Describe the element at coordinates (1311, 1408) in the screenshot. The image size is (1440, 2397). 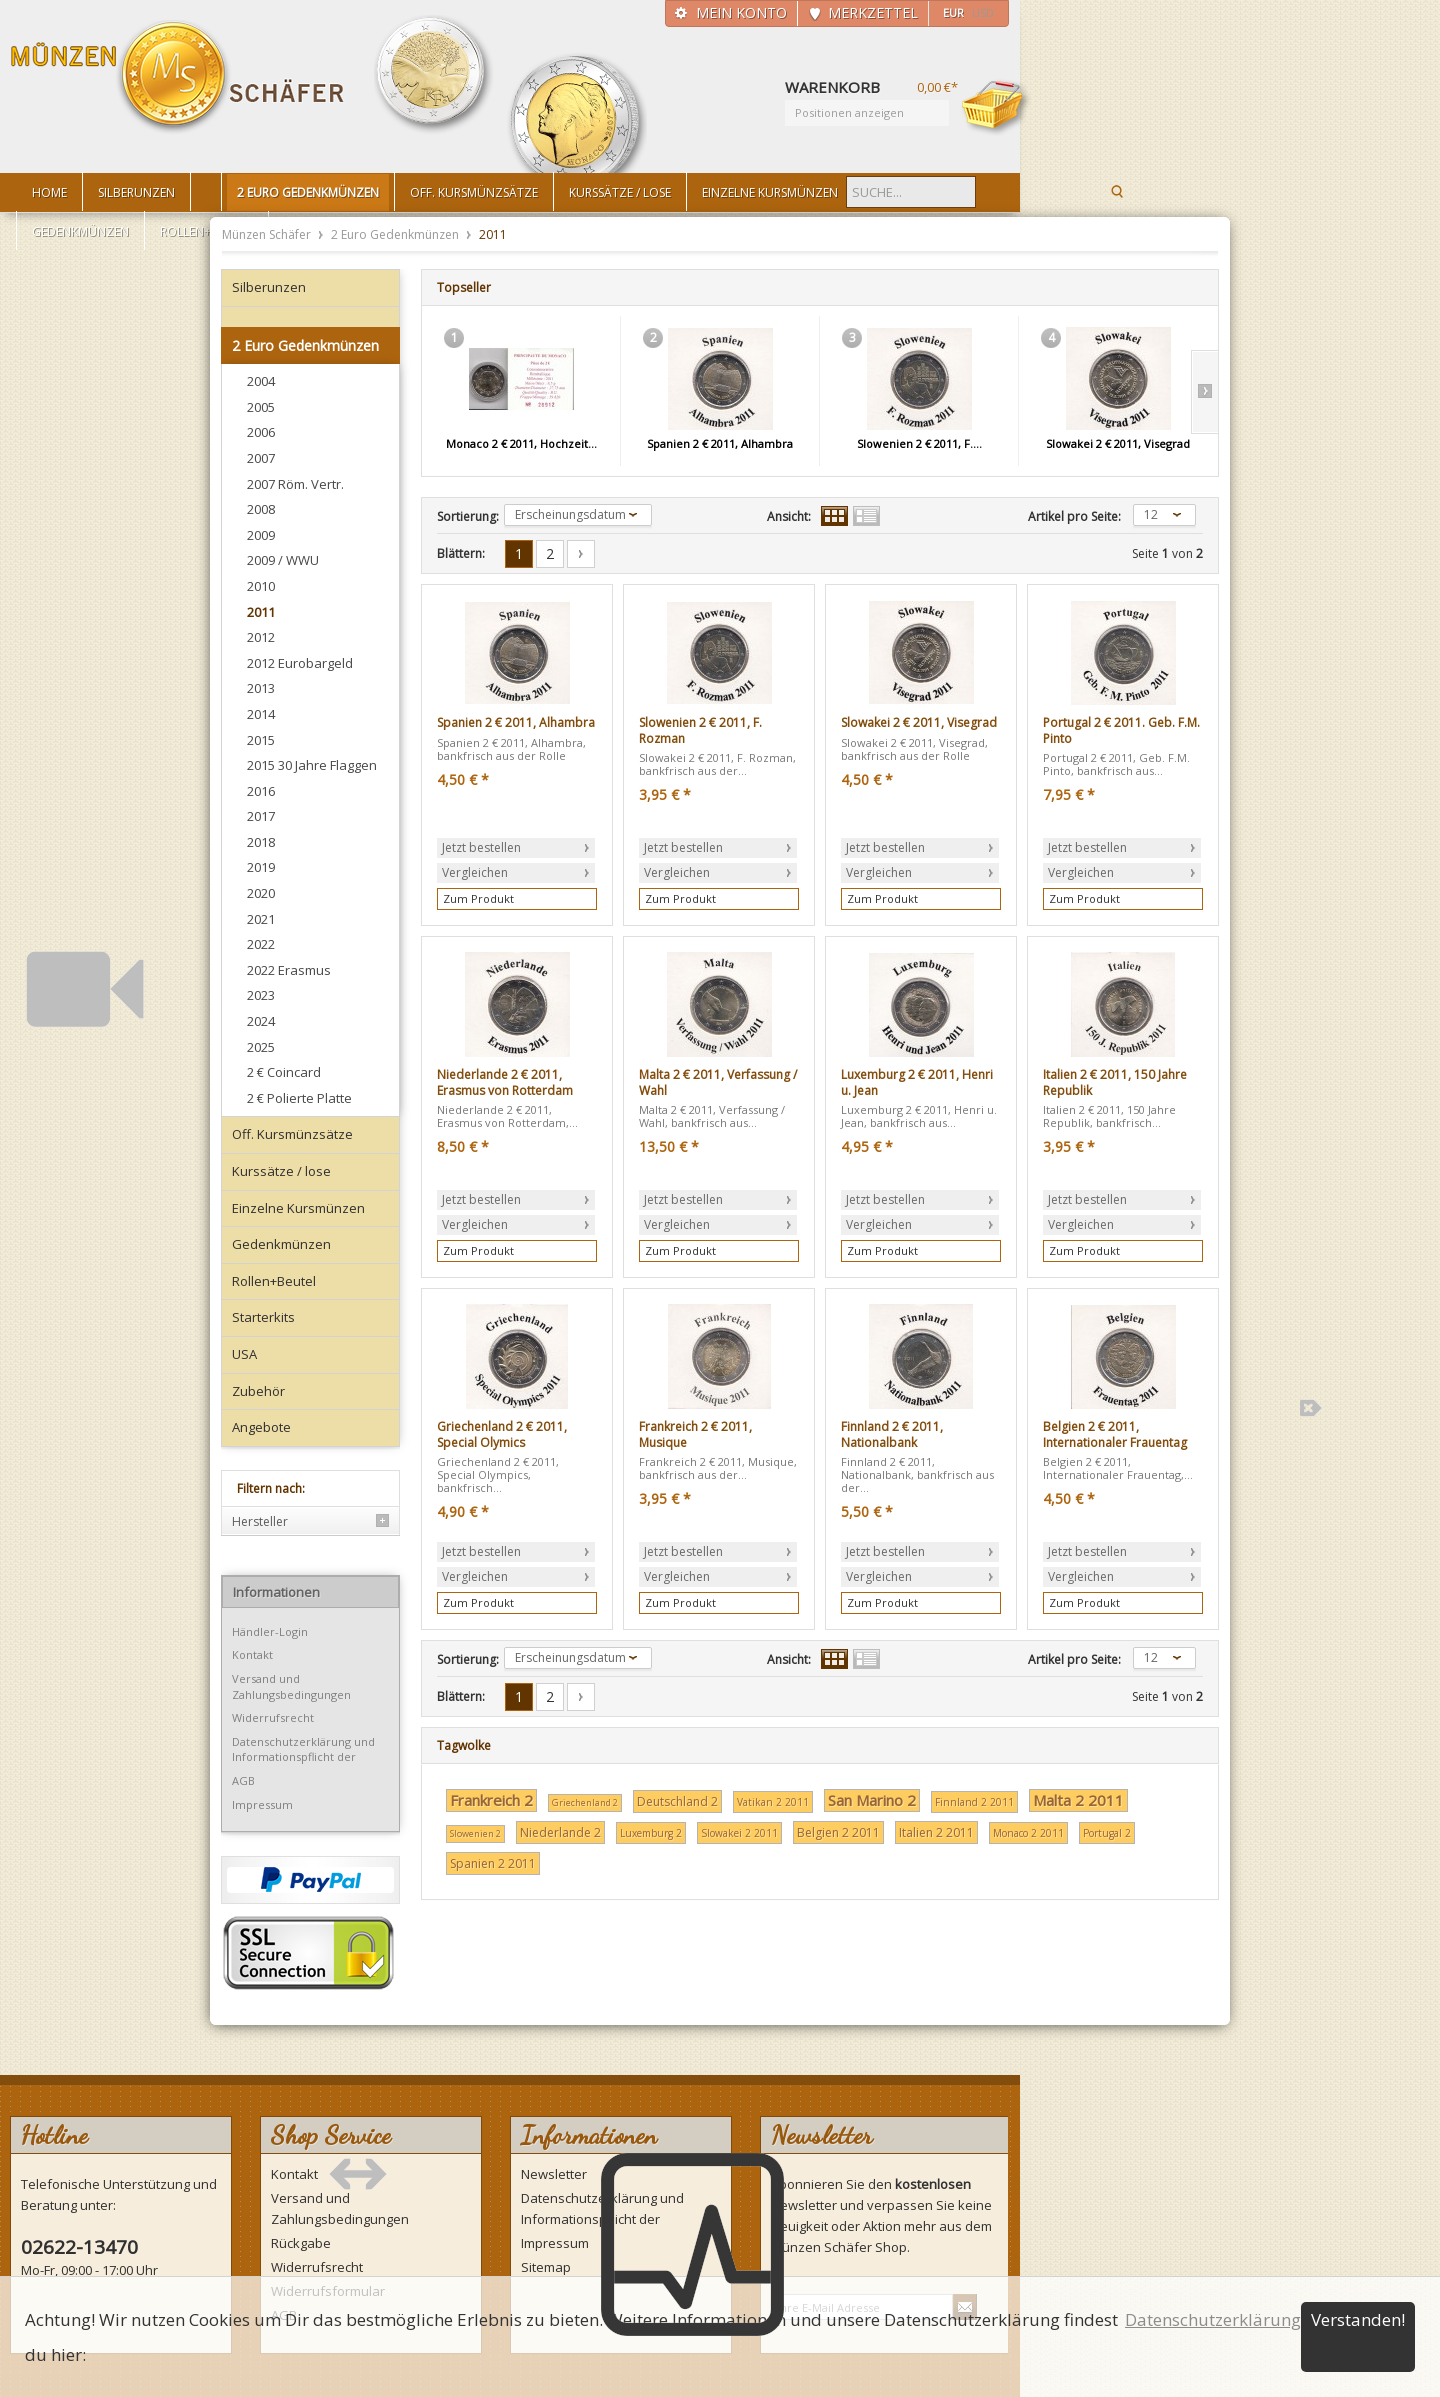
I see `clear text input field (right-to-left layout)` at that location.